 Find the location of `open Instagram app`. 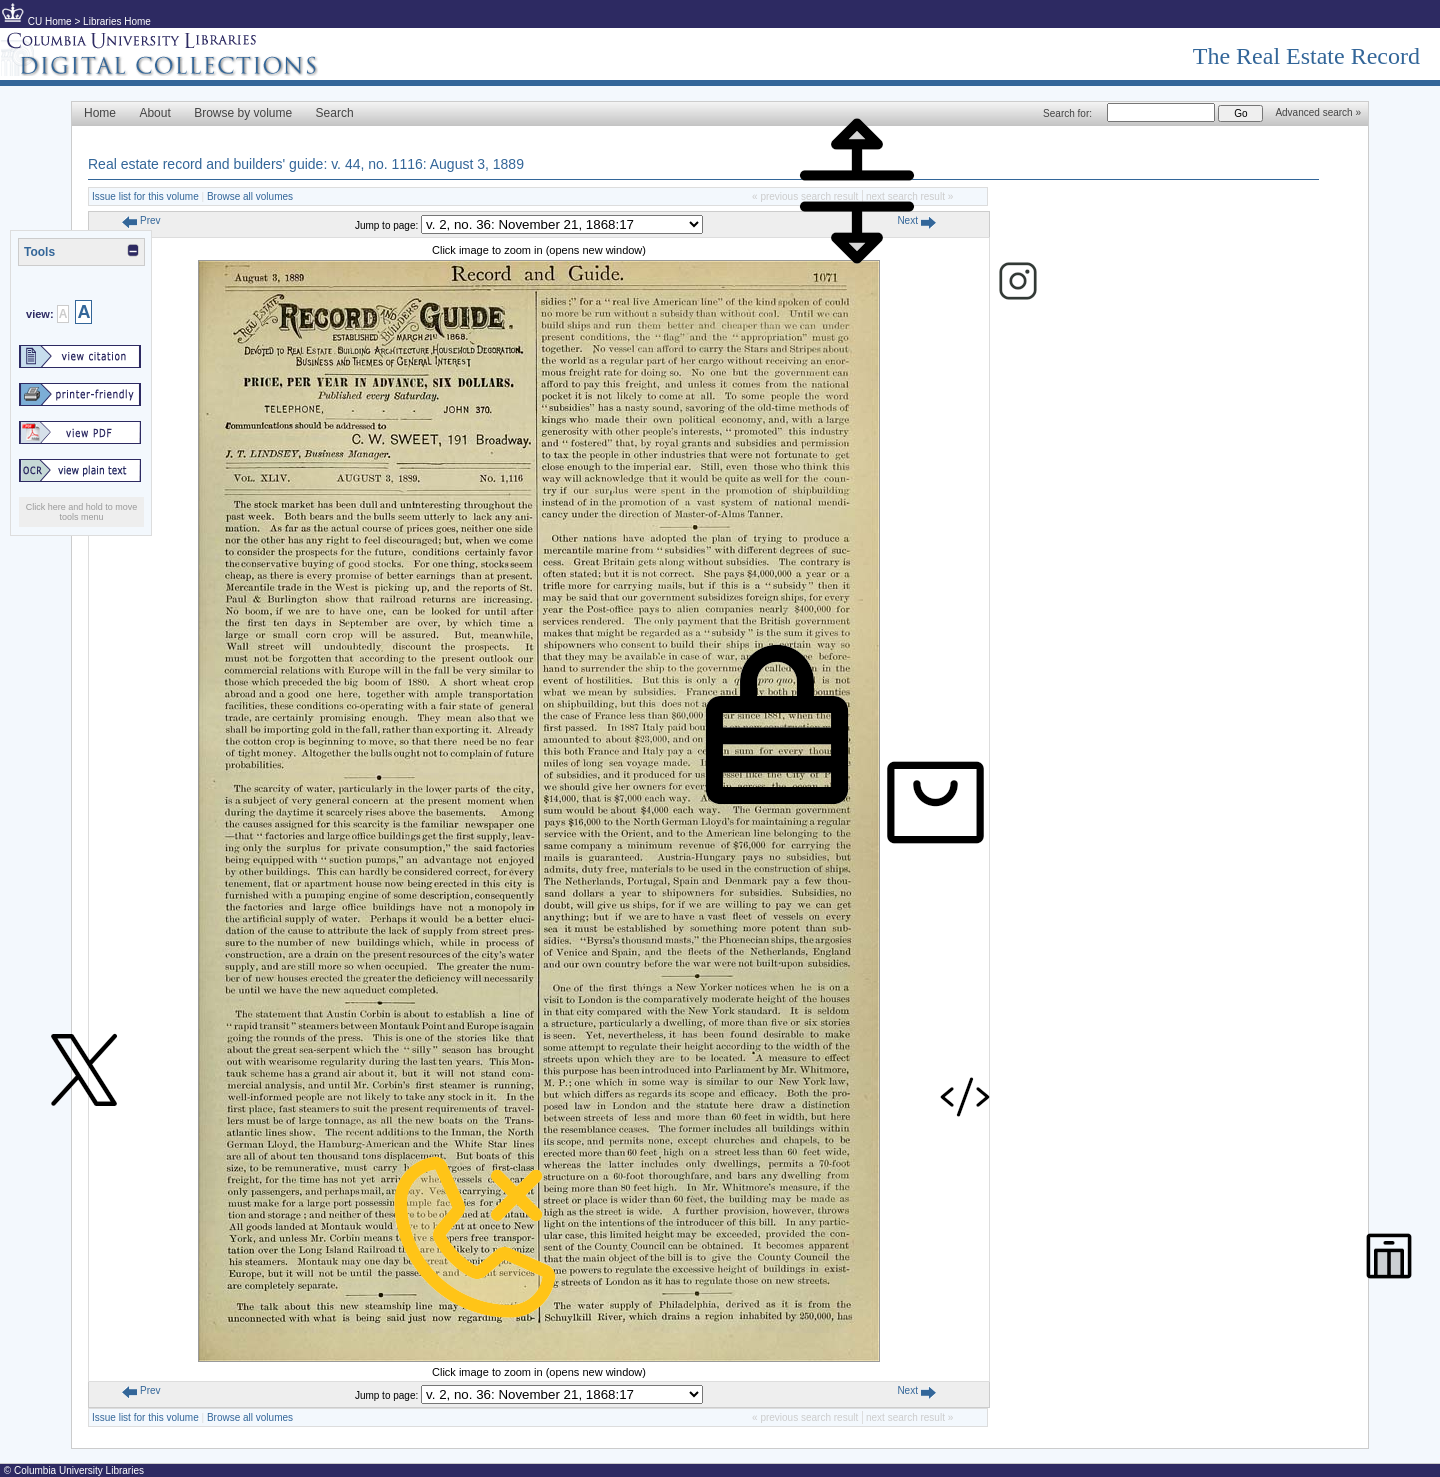

open Instagram app is located at coordinates (1018, 281).